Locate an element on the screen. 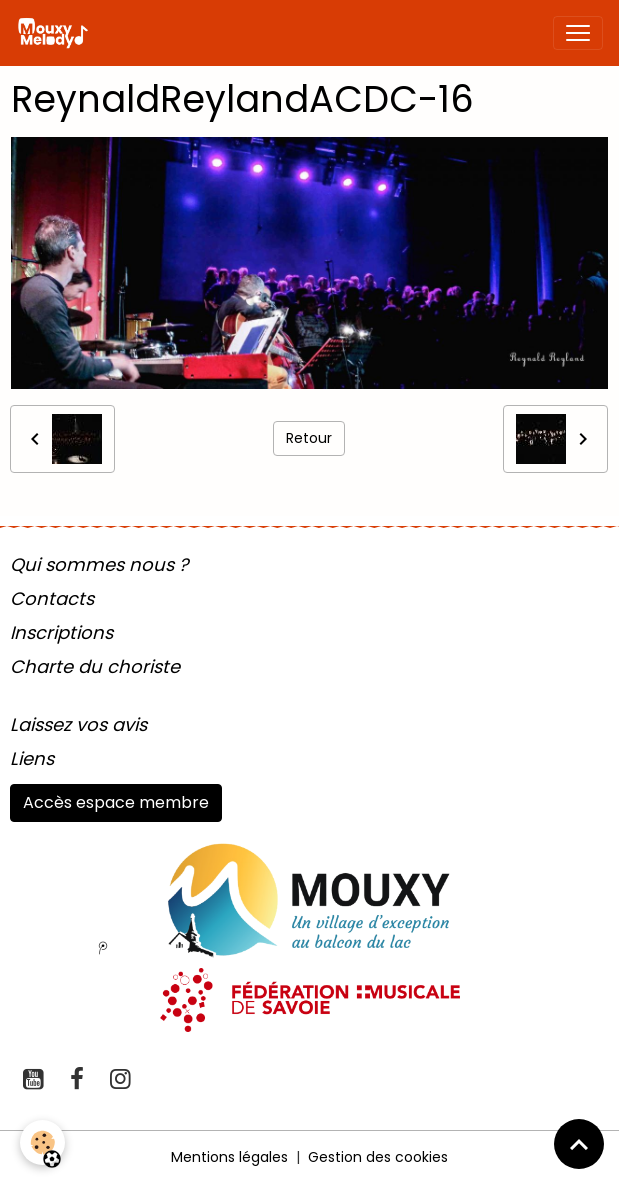 This screenshot has width=619, height=1184. open tencent weibo app is located at coordinates (103, 948).